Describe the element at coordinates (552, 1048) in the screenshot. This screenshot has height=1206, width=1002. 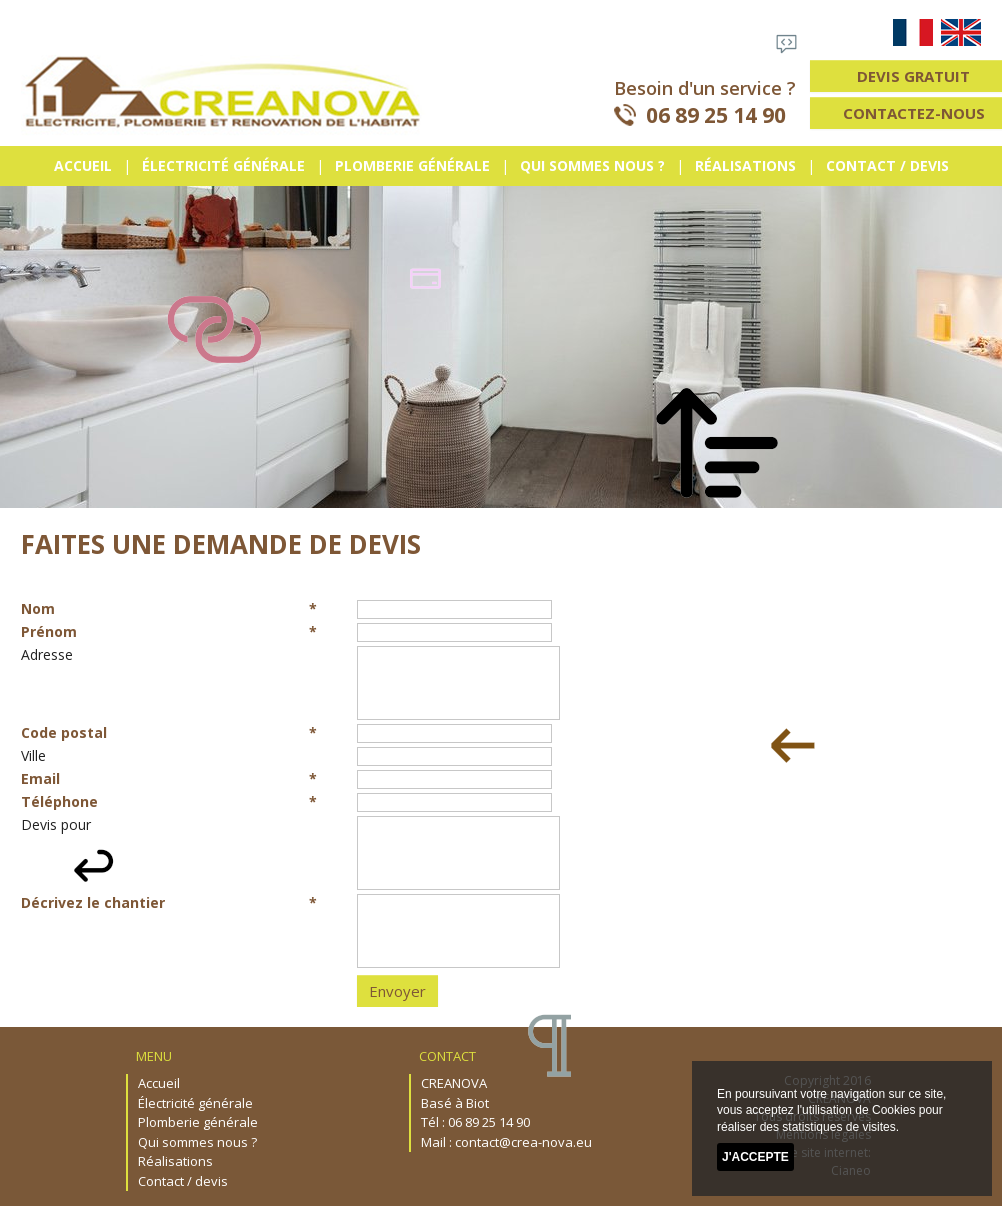
I see `toggle whitespace visibility in editor` at that location.